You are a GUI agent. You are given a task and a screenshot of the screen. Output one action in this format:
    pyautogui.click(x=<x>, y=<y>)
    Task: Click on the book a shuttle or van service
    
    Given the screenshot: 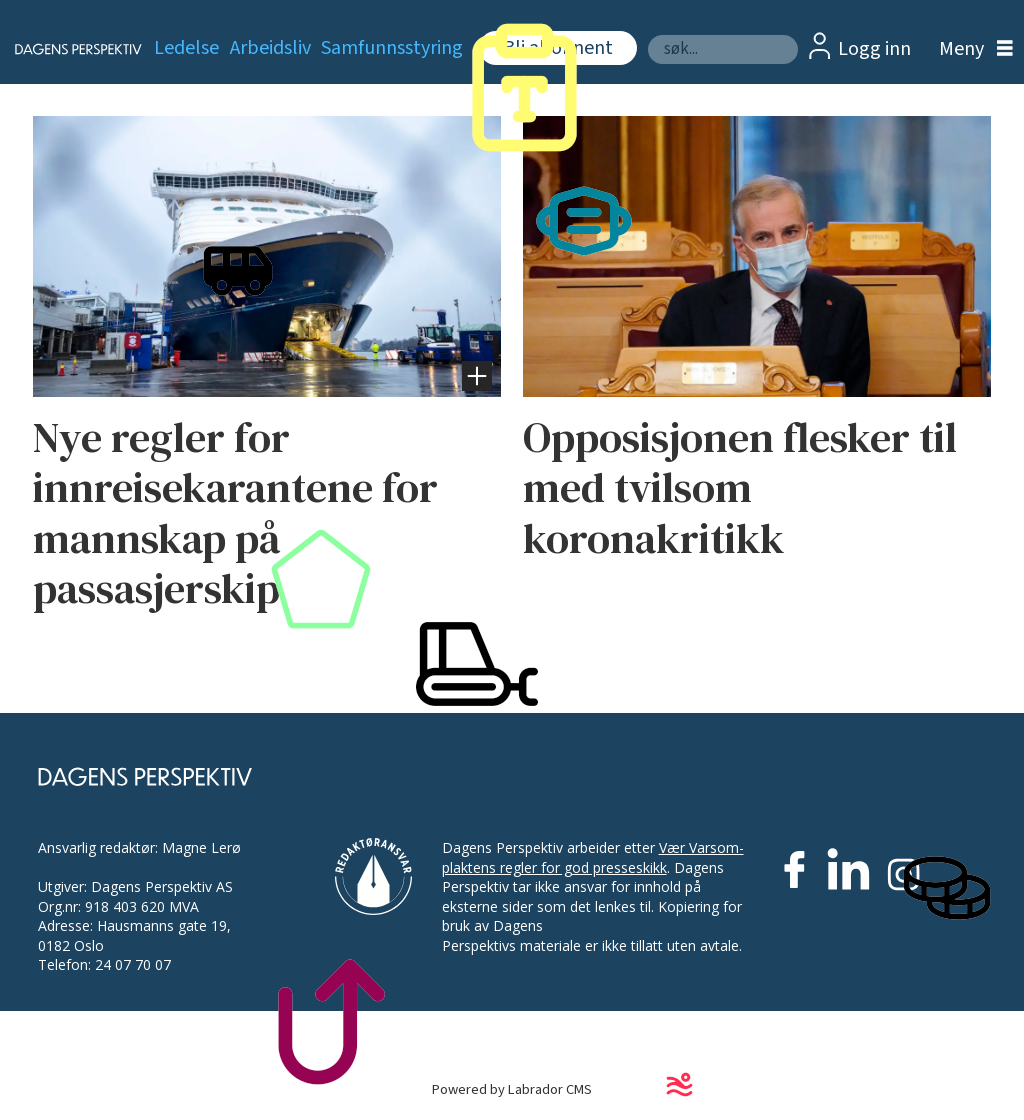 What is the action you would take?
    pyautogui.click(x=238, y=269)
    